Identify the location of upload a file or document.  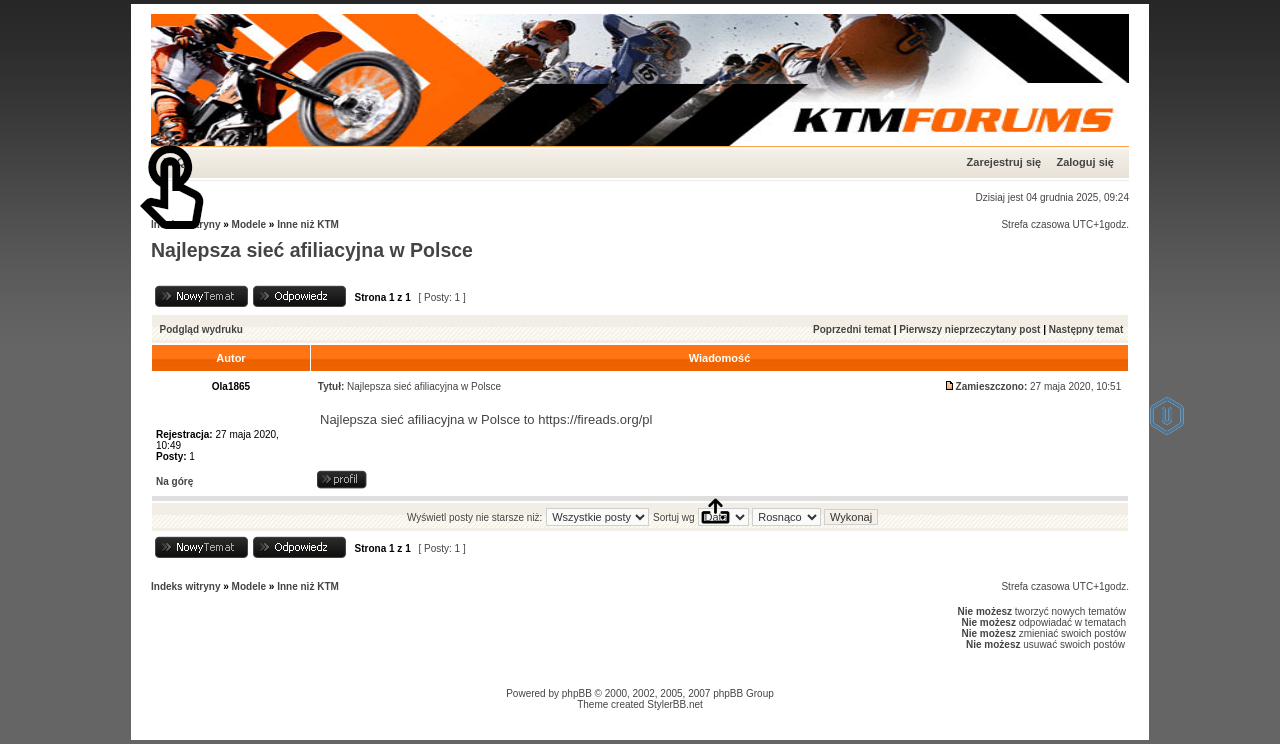
(715, 512).